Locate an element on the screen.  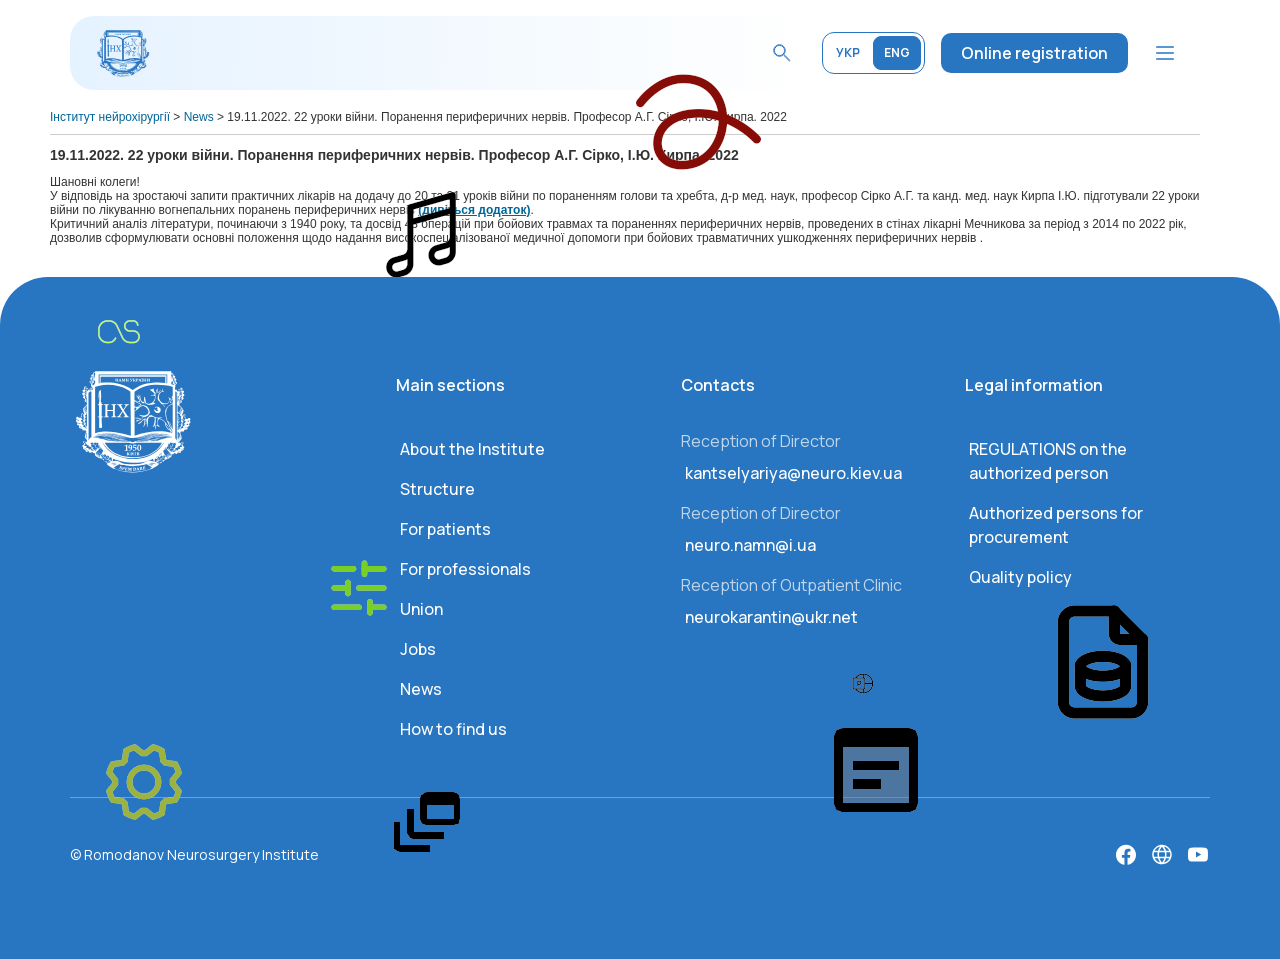
access music or audio player is located at coordinates (422, 234).